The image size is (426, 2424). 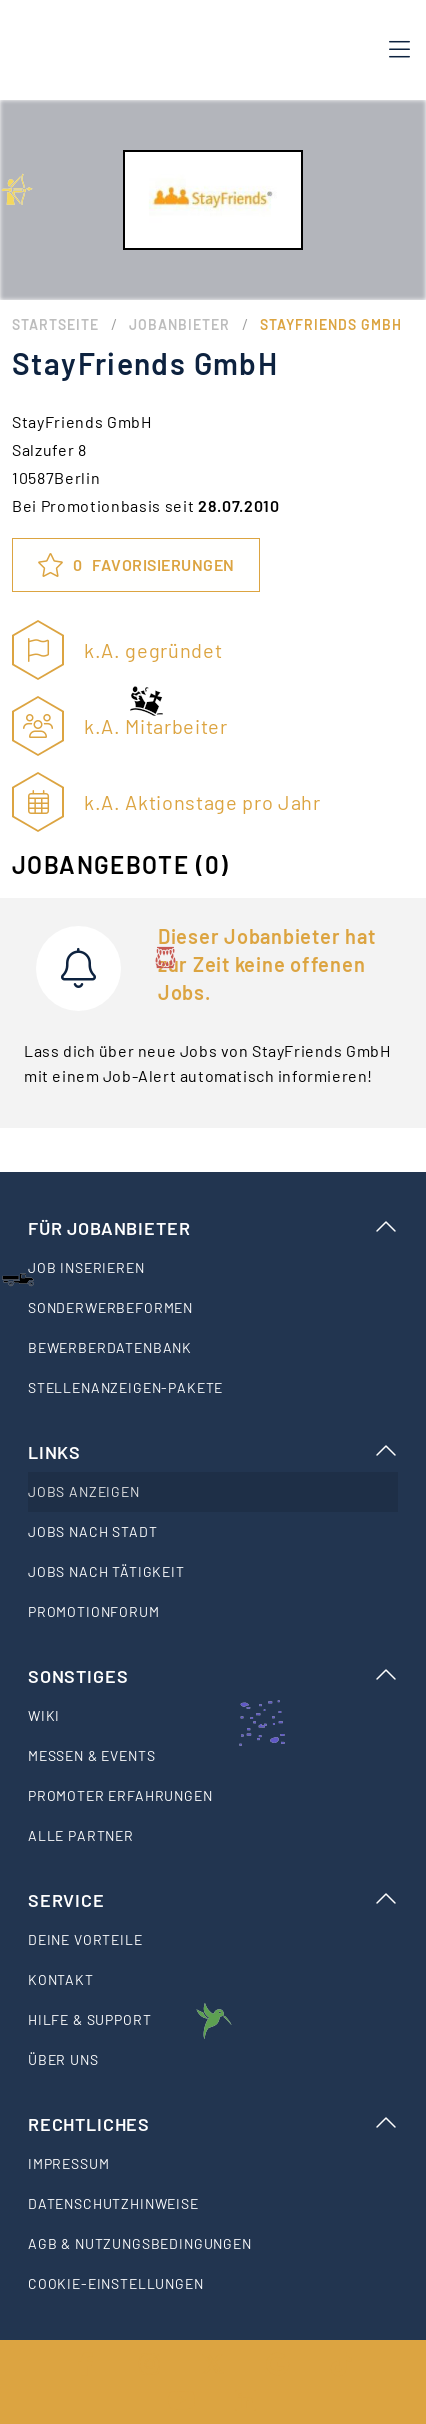 What do you see at coordinates (17, 189) in the screenshot?
I see `select archer class or character` at bounding box center [17, 189].